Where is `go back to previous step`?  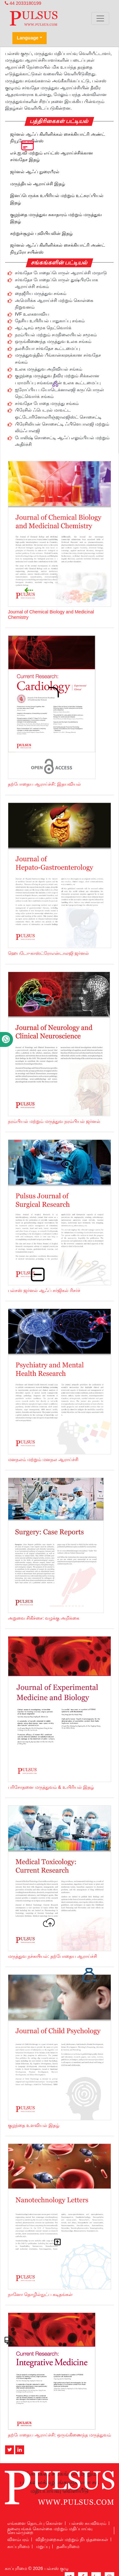 go back to previous step is located at coordinates (29, 590).